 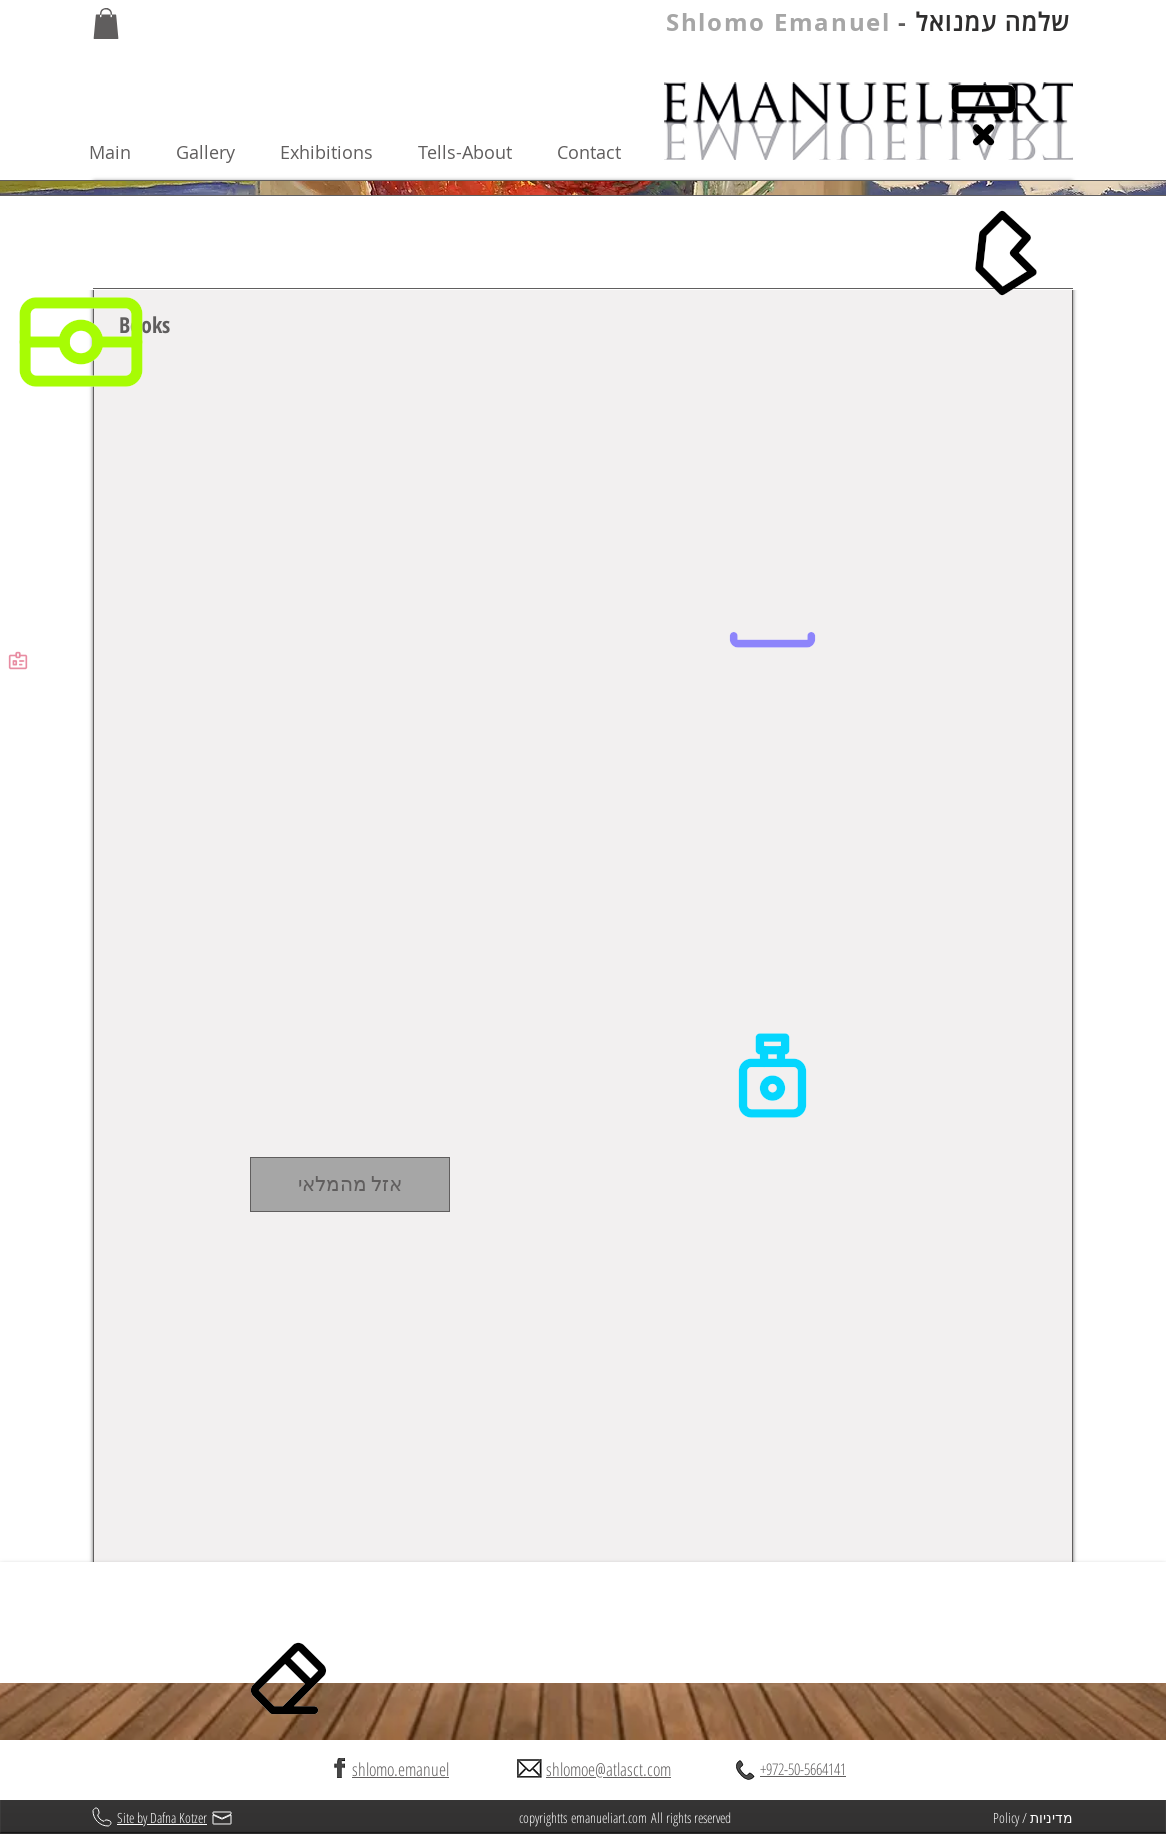 What do you see at coordinates (286, 1678) in the screenshot?
I see `erase or delete selected content` at bounding box center [286, 1678].